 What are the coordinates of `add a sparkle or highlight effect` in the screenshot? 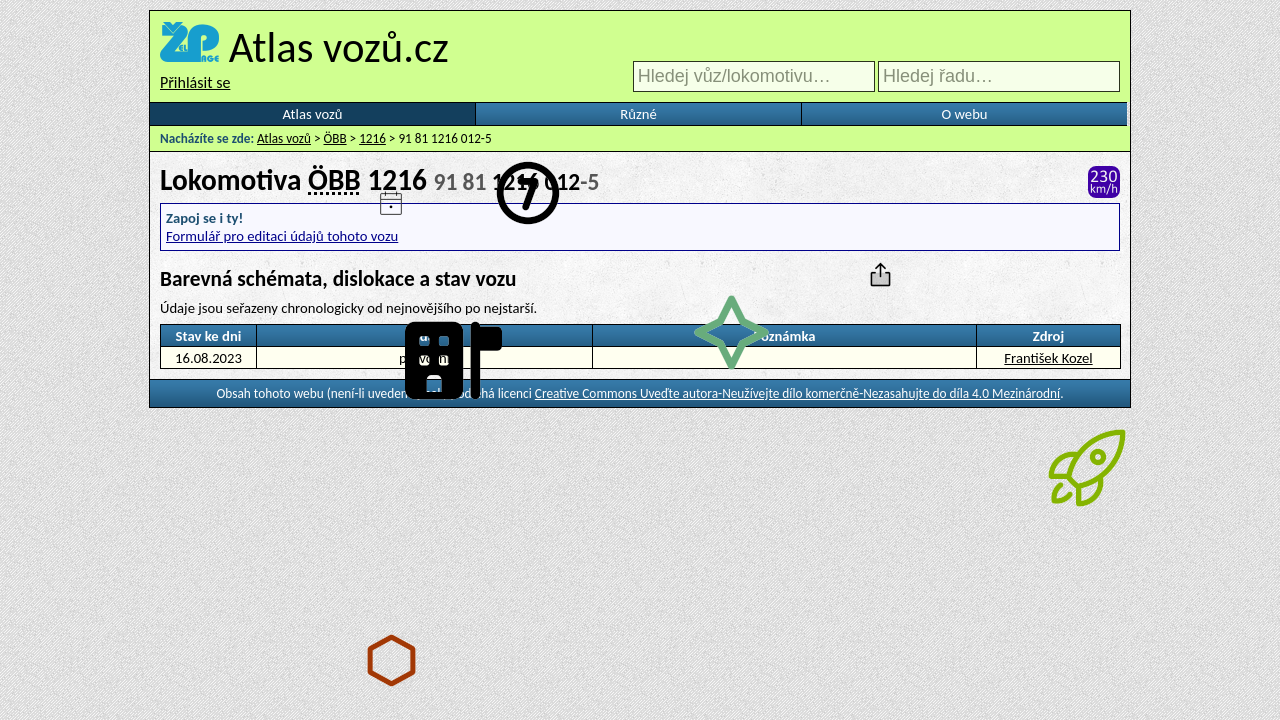 It's located at (731, 332).